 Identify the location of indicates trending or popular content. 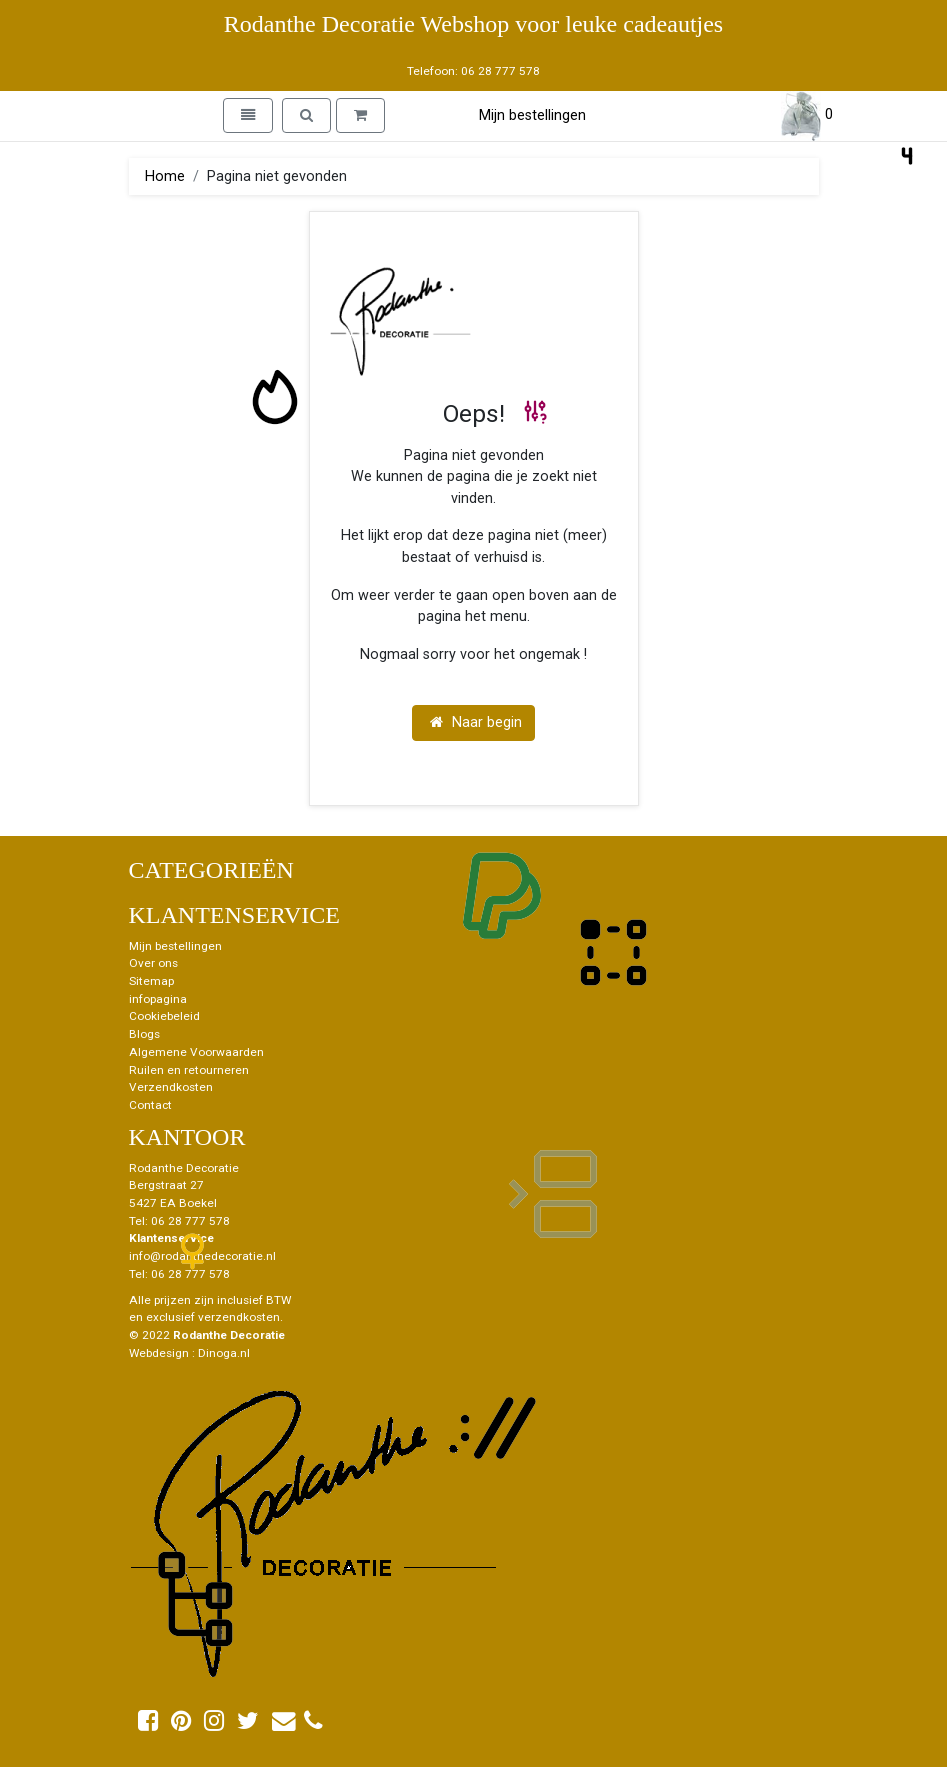
(275, 398).